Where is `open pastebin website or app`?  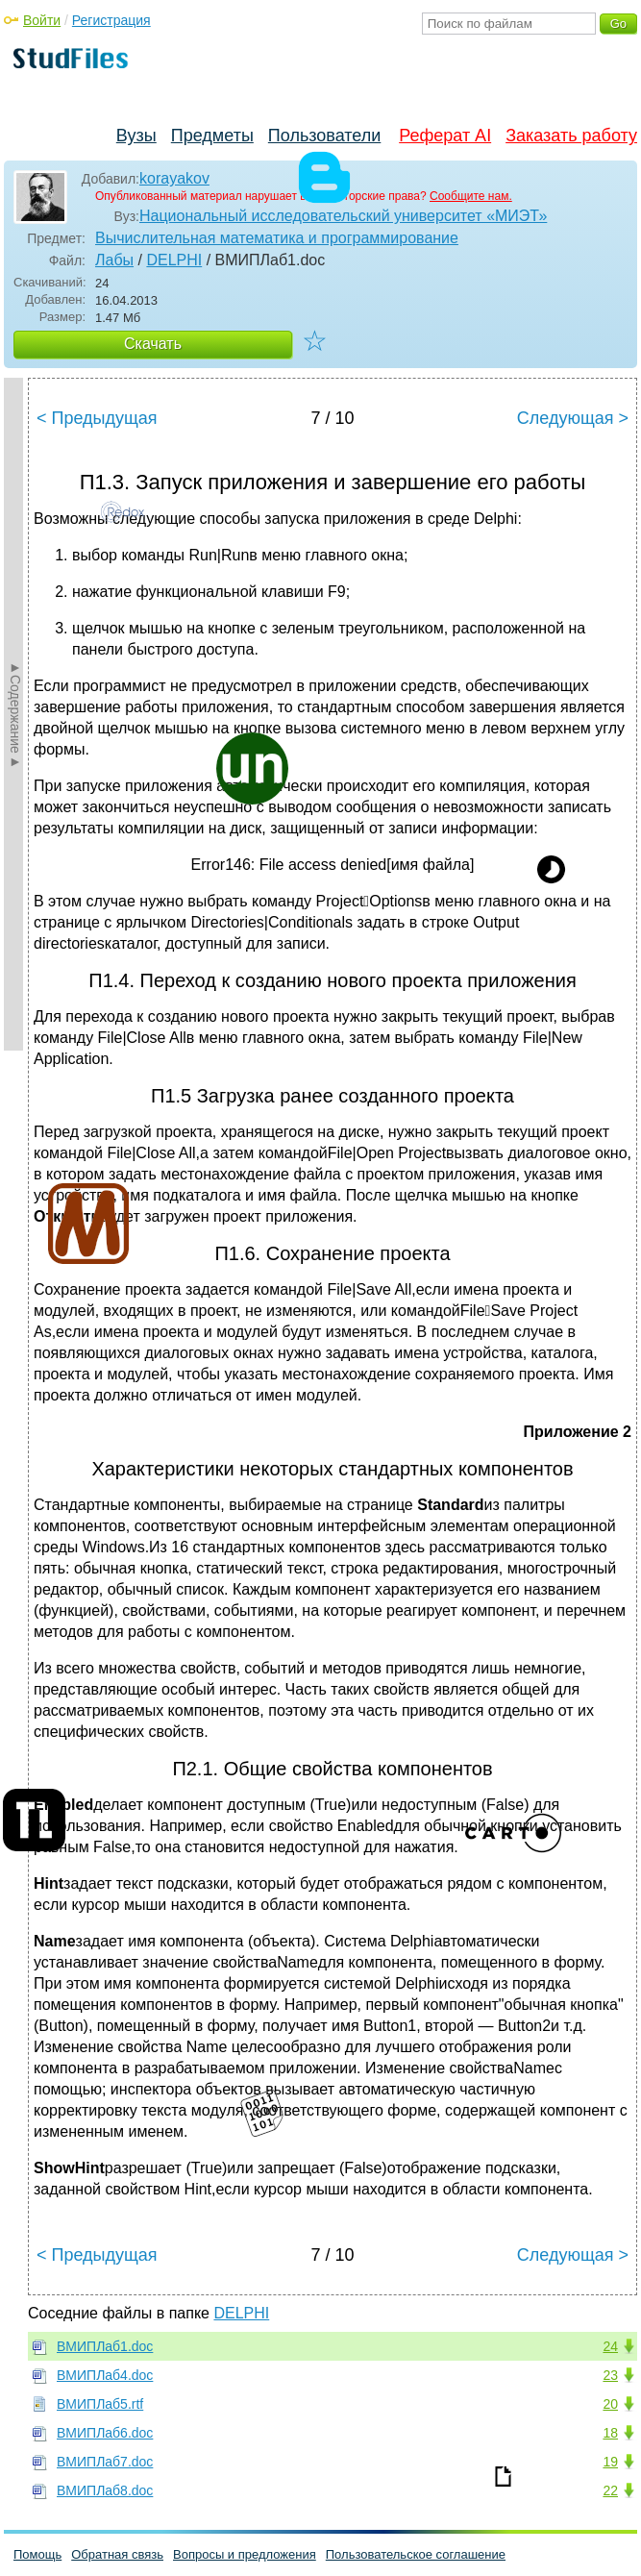 open pastebin website or app is located at coordinates (261, 2113).